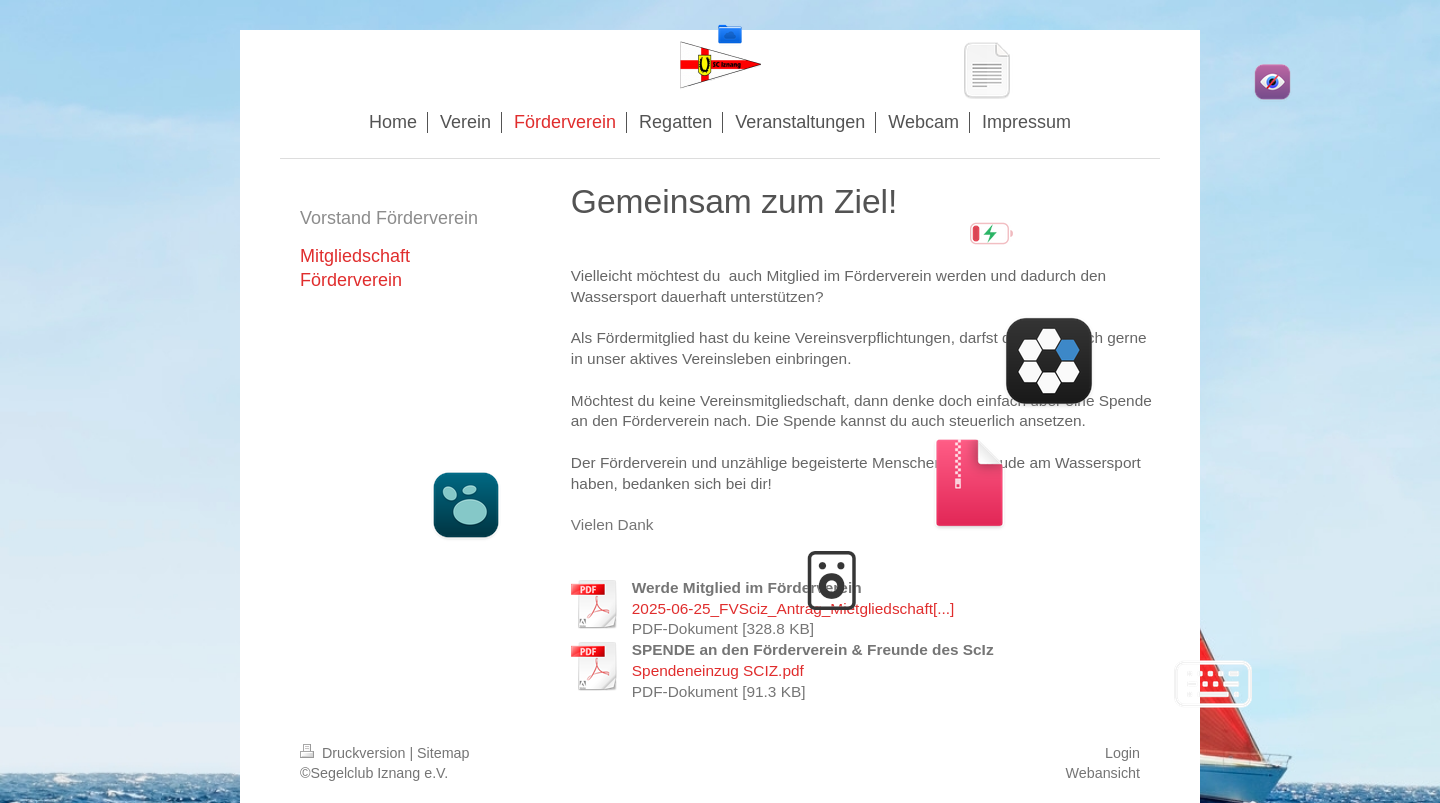 The height and width of the screenshot is (803, 1440). What do you see at coordinates (833, 580) in the screenshot?
I see `open rhythmbox music player` at bounding box center [833, 580].